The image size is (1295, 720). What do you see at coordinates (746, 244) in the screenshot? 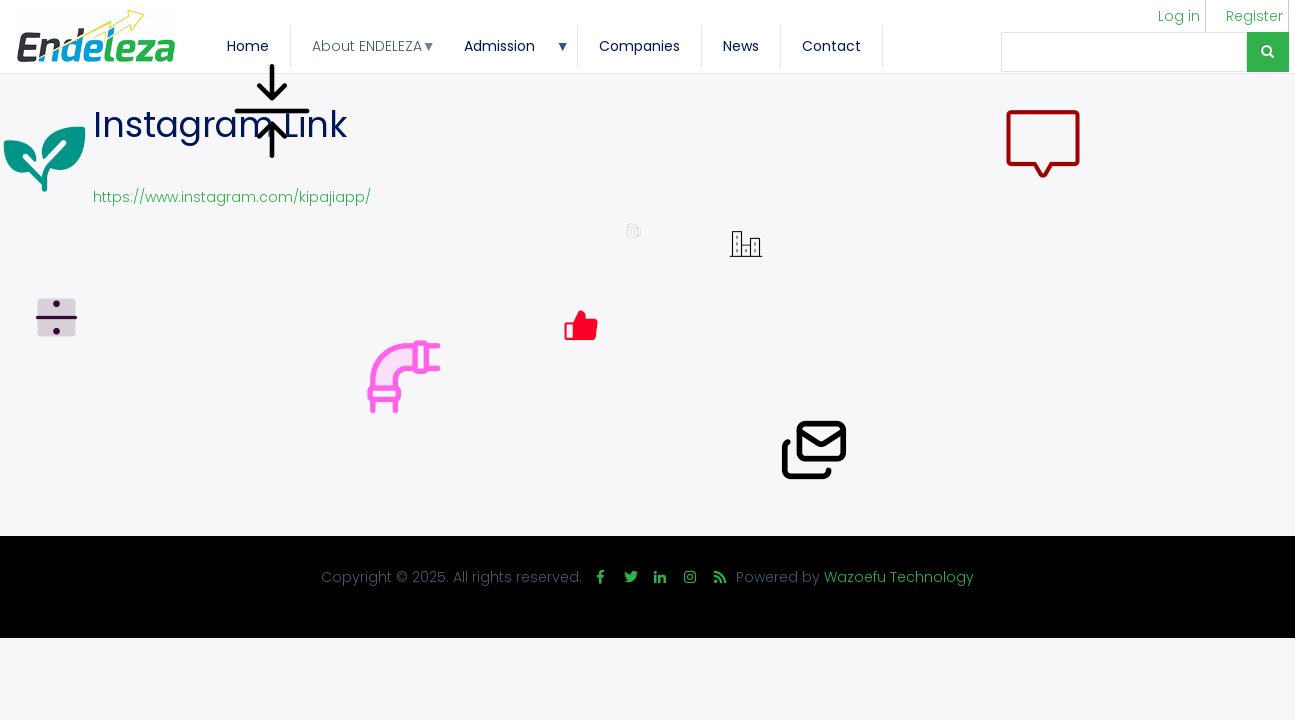
I see `view city or urban locations` at bounding box center [746, 244].